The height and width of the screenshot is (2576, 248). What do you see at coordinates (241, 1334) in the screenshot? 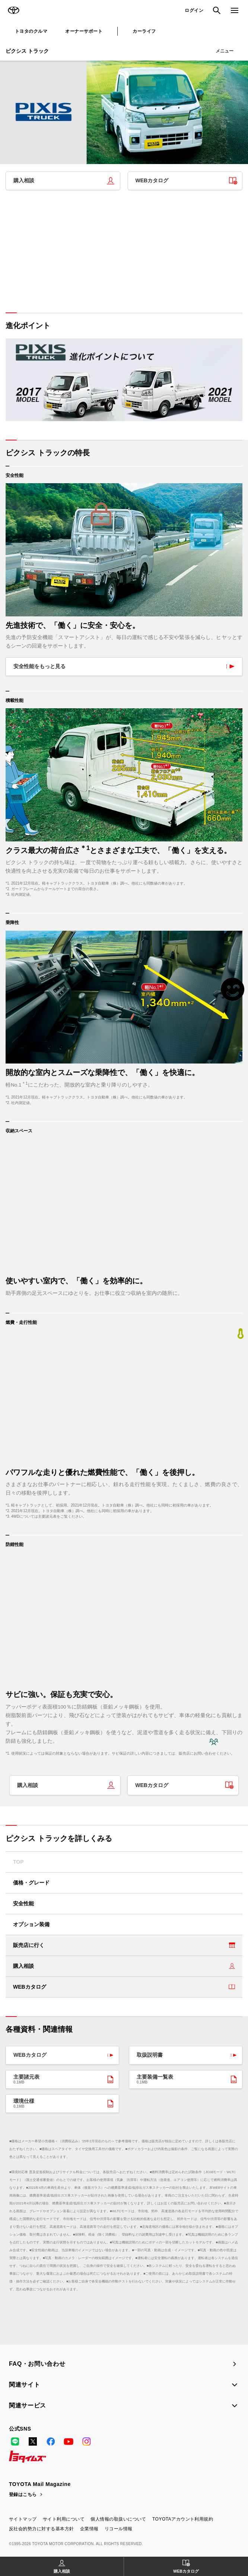
I see `indicates high temperature reading` at bounding box center [241, 1334].